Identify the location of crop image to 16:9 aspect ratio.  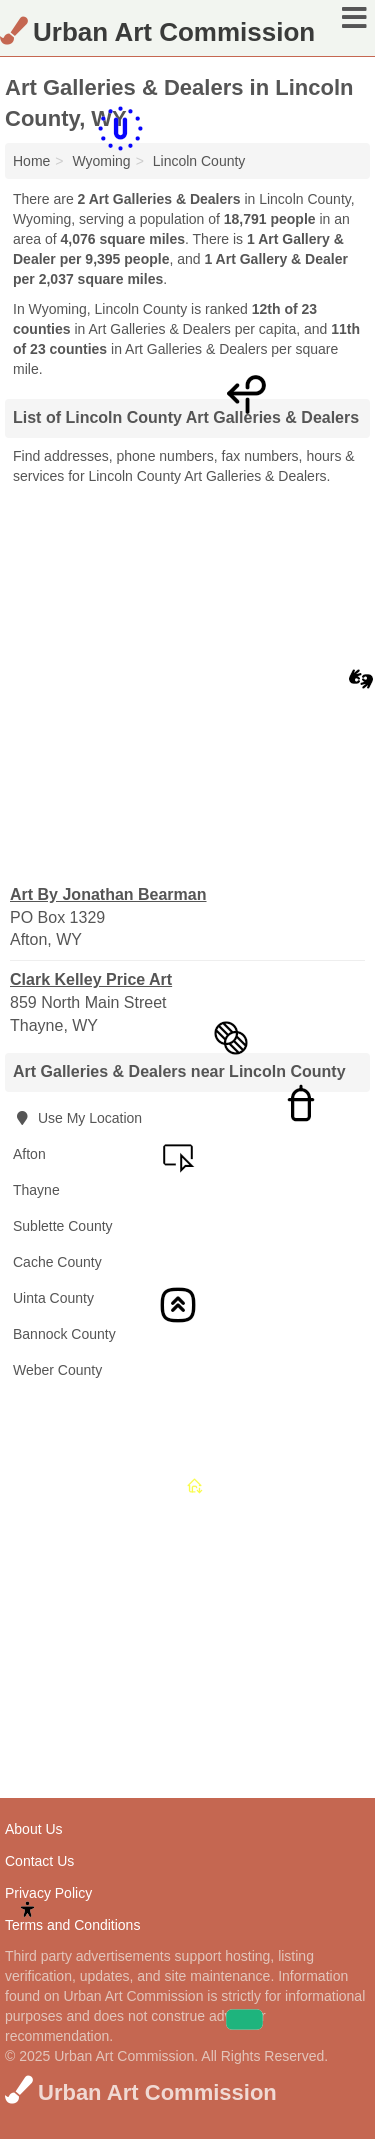
(244, 2019).